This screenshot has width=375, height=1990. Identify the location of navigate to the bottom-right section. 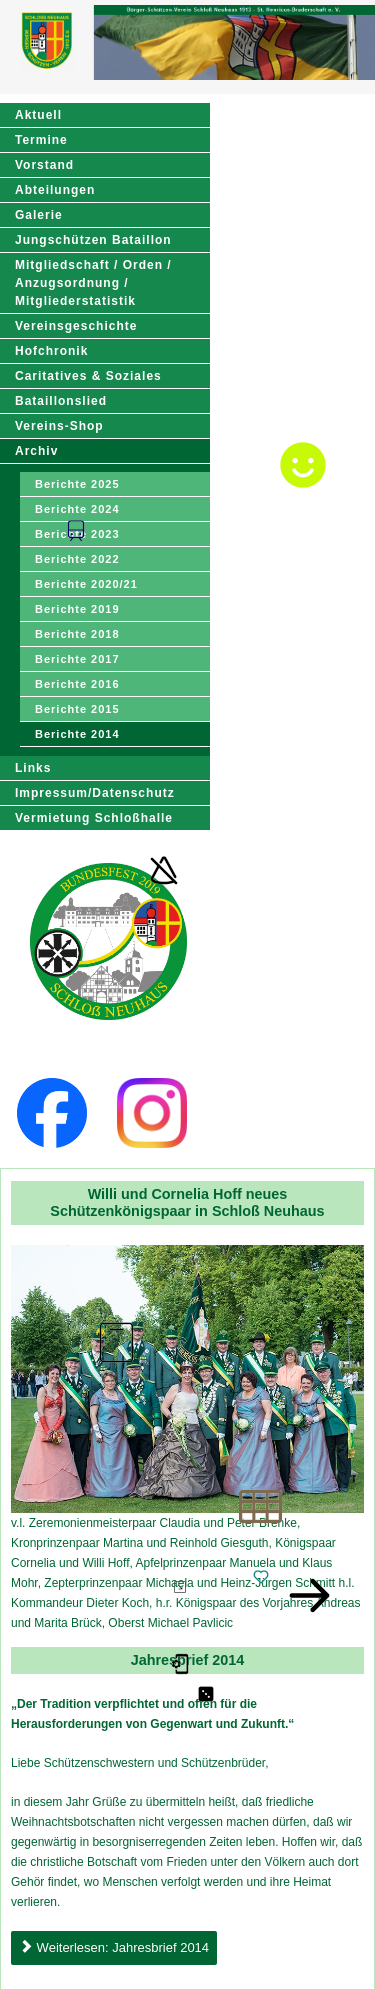
(180, 1587).